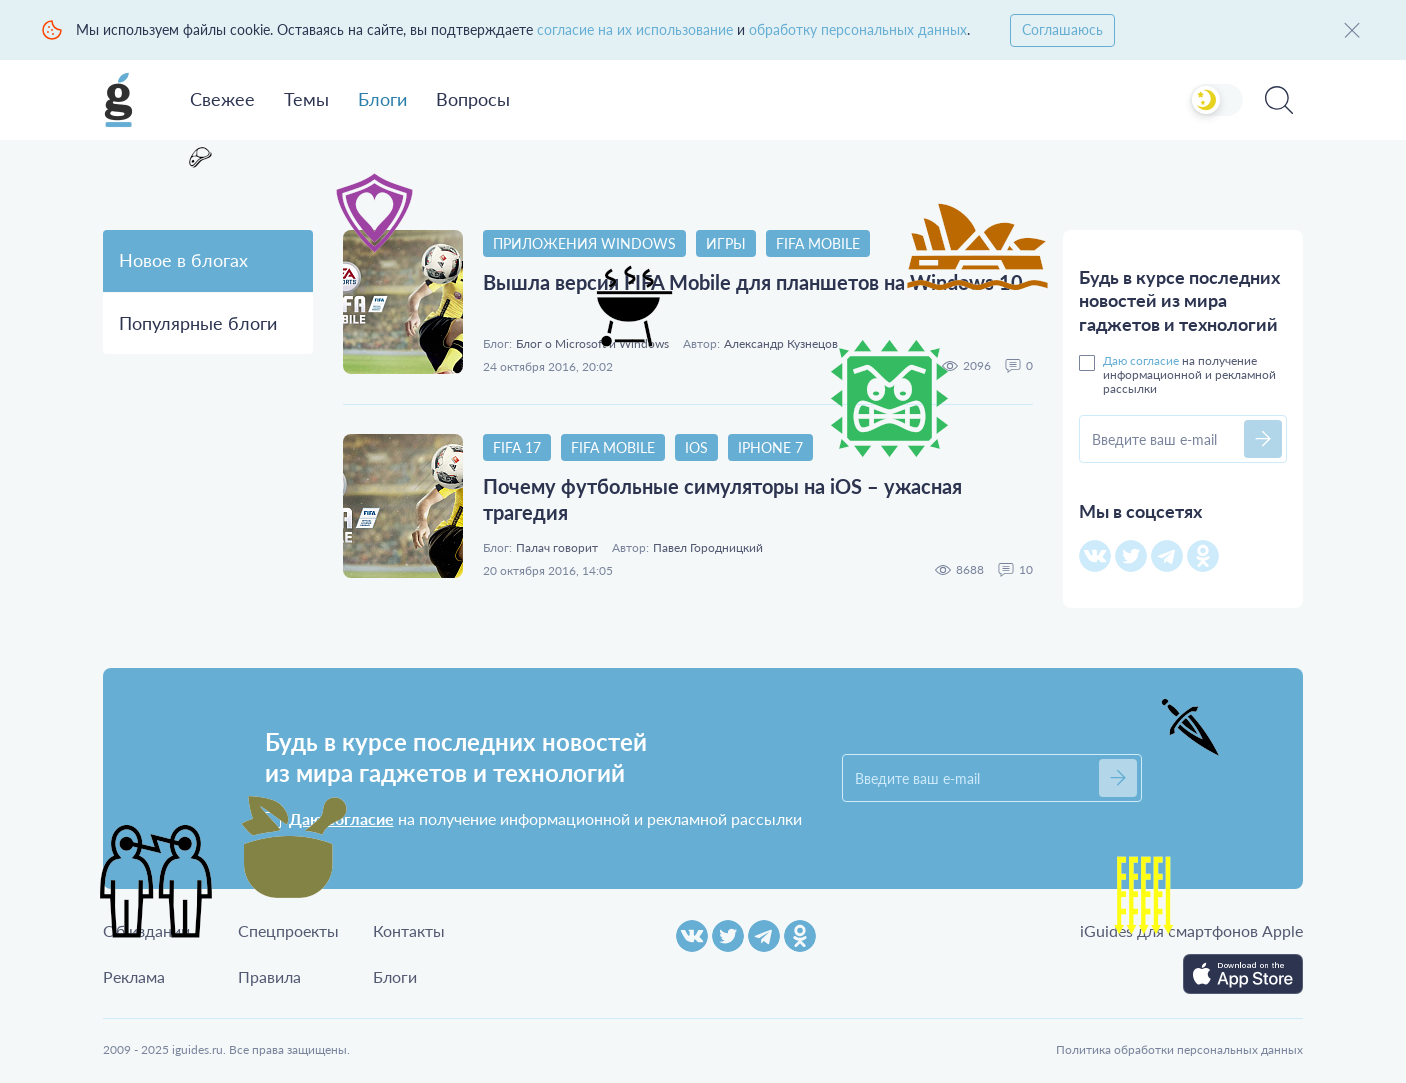 This screenshot has width=1406, height=1083. Describe the element at coordinates (889, 398) in the screenshot. I see `thwomp enemy character from super mario games` at that location.